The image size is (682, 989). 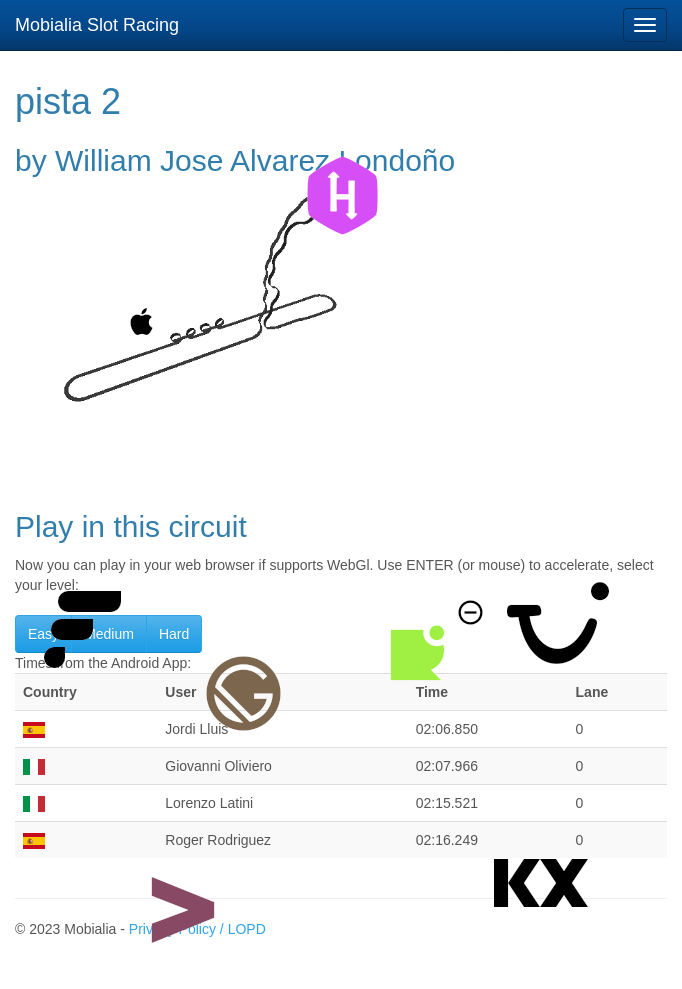 I want to click on TUI travel company logo, so click(x=558, y=623).